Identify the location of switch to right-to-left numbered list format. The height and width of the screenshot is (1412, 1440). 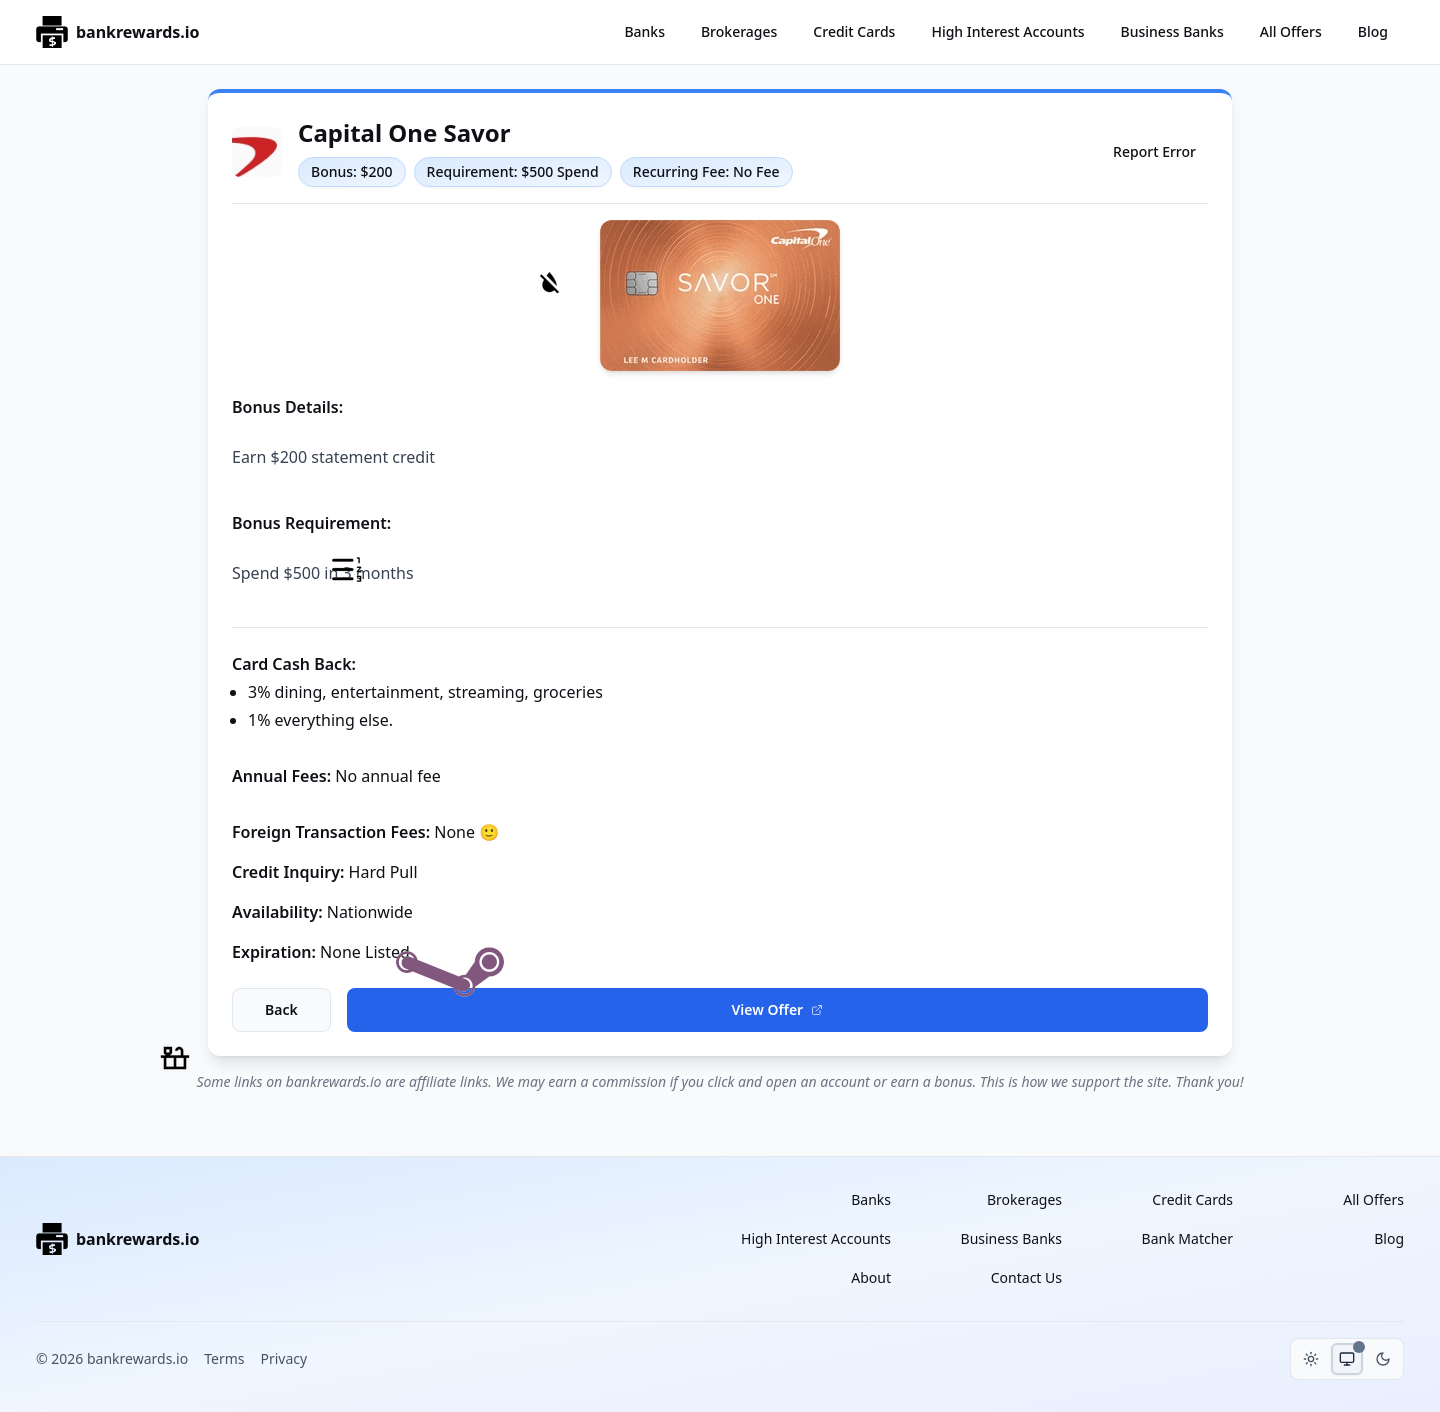
(347, 569).